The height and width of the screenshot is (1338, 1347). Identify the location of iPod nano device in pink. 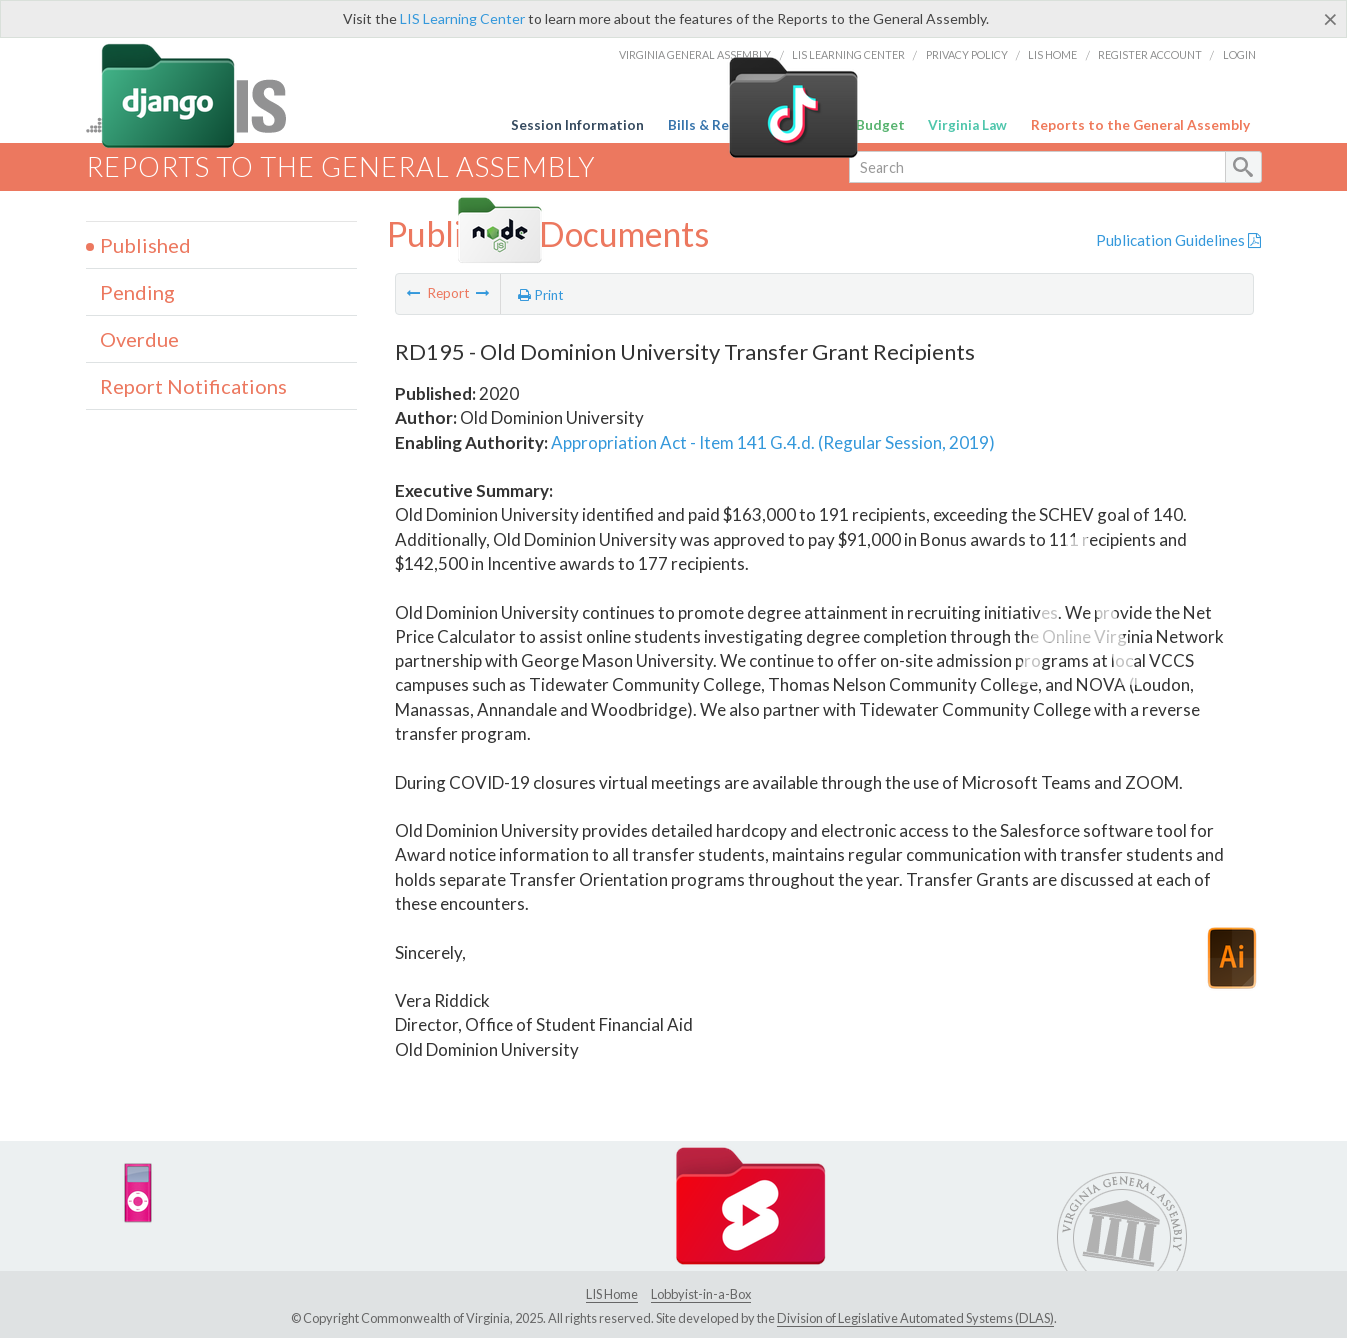
(138, 1193).